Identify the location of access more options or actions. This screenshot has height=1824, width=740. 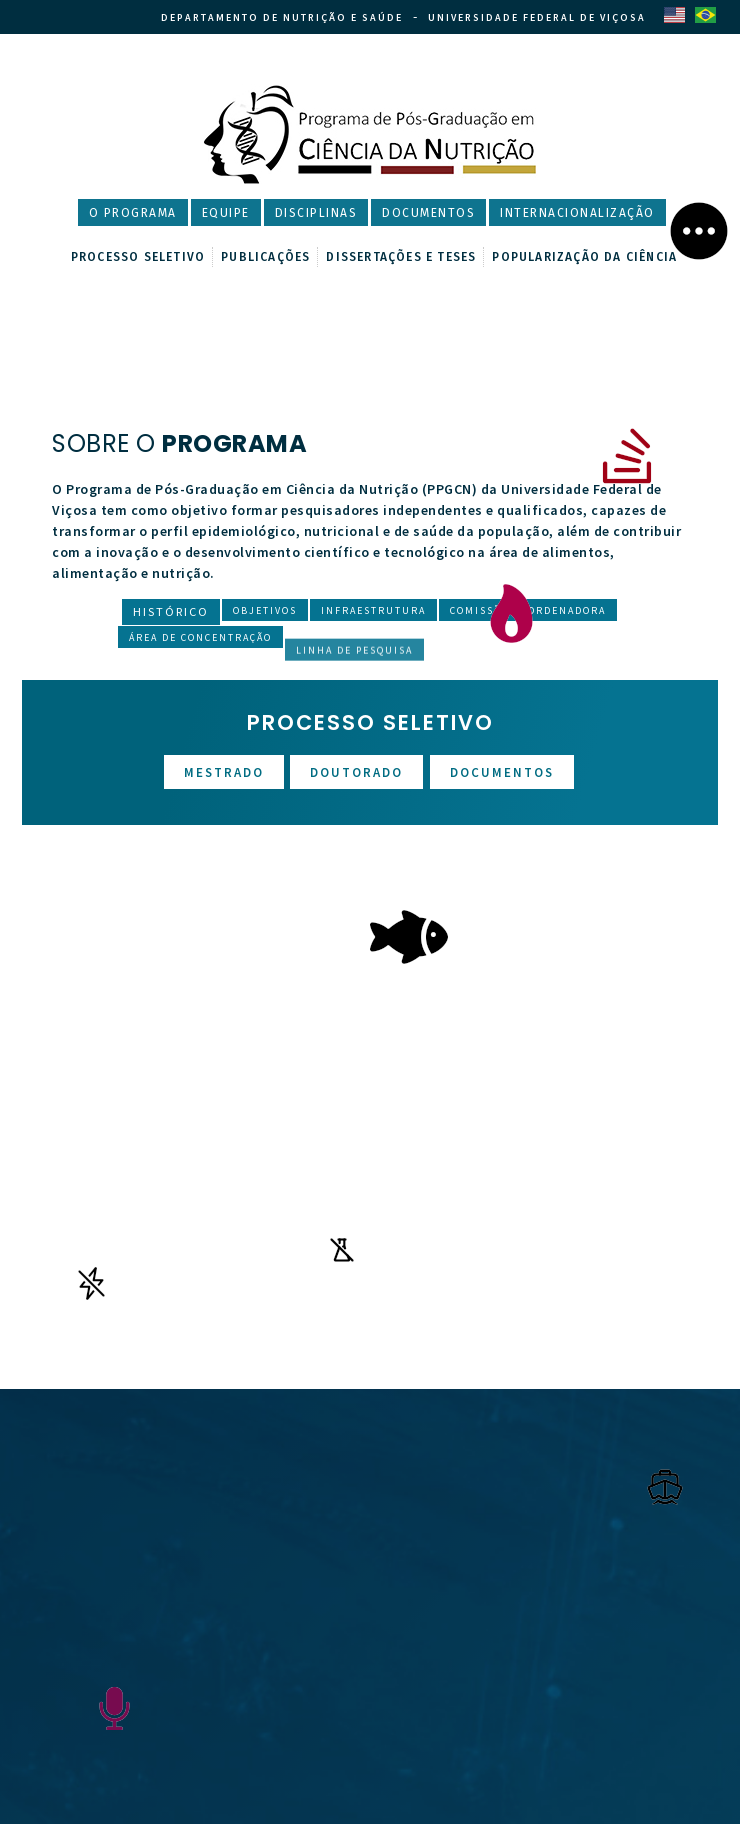
(699, 231).